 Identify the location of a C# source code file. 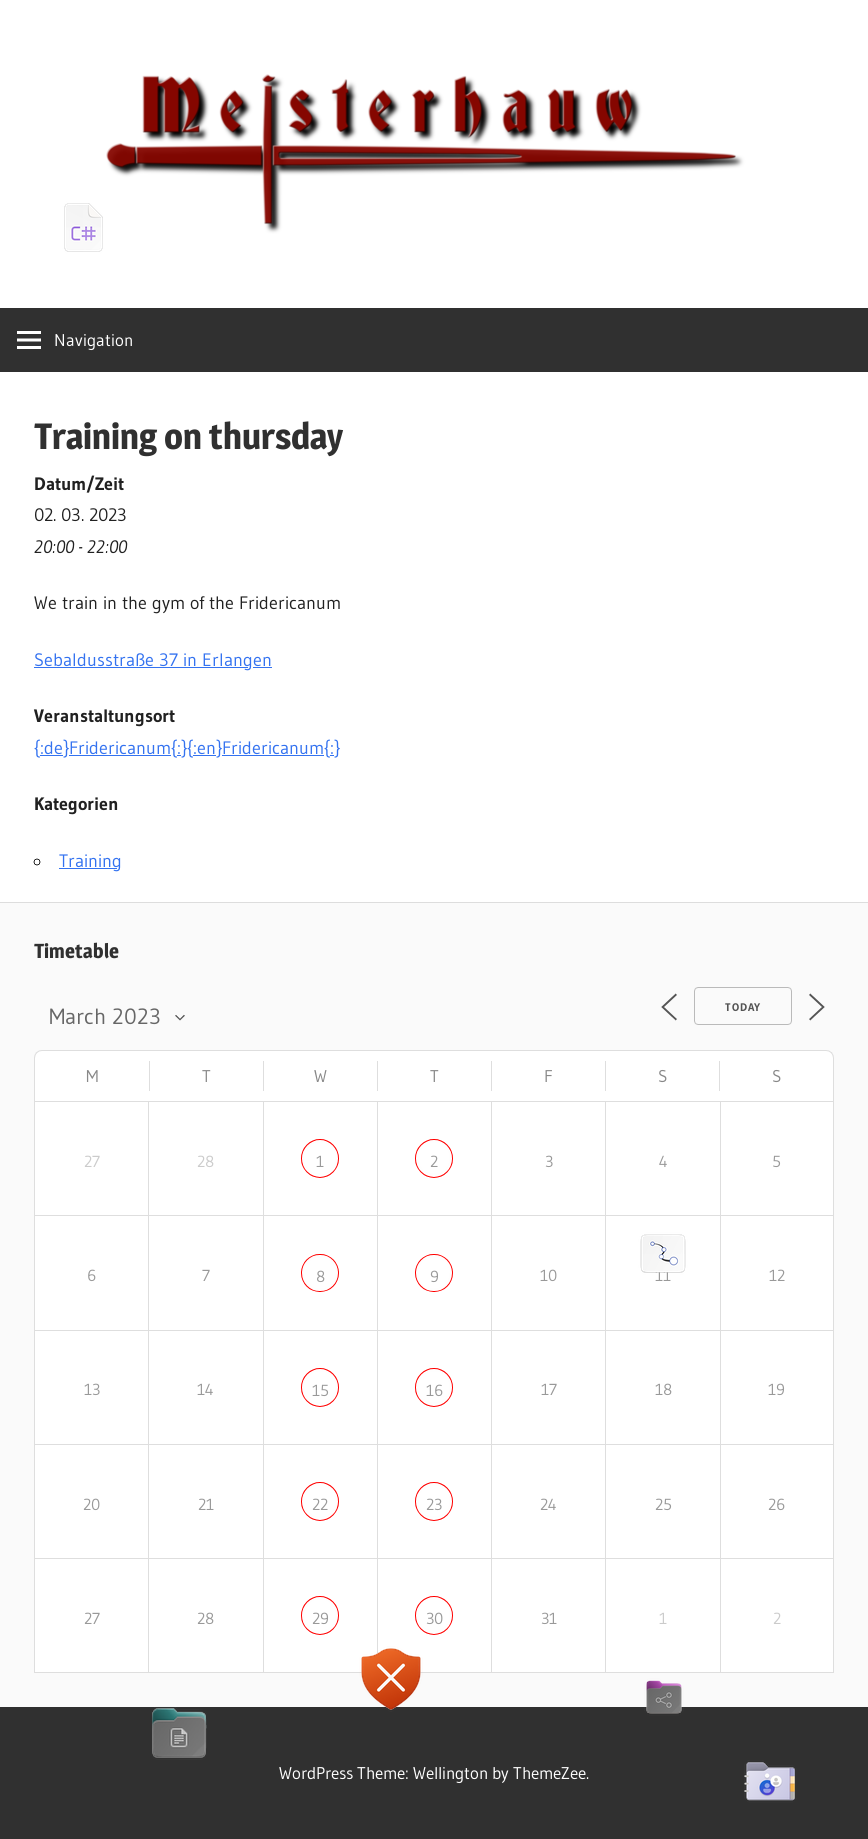
(83, 227).